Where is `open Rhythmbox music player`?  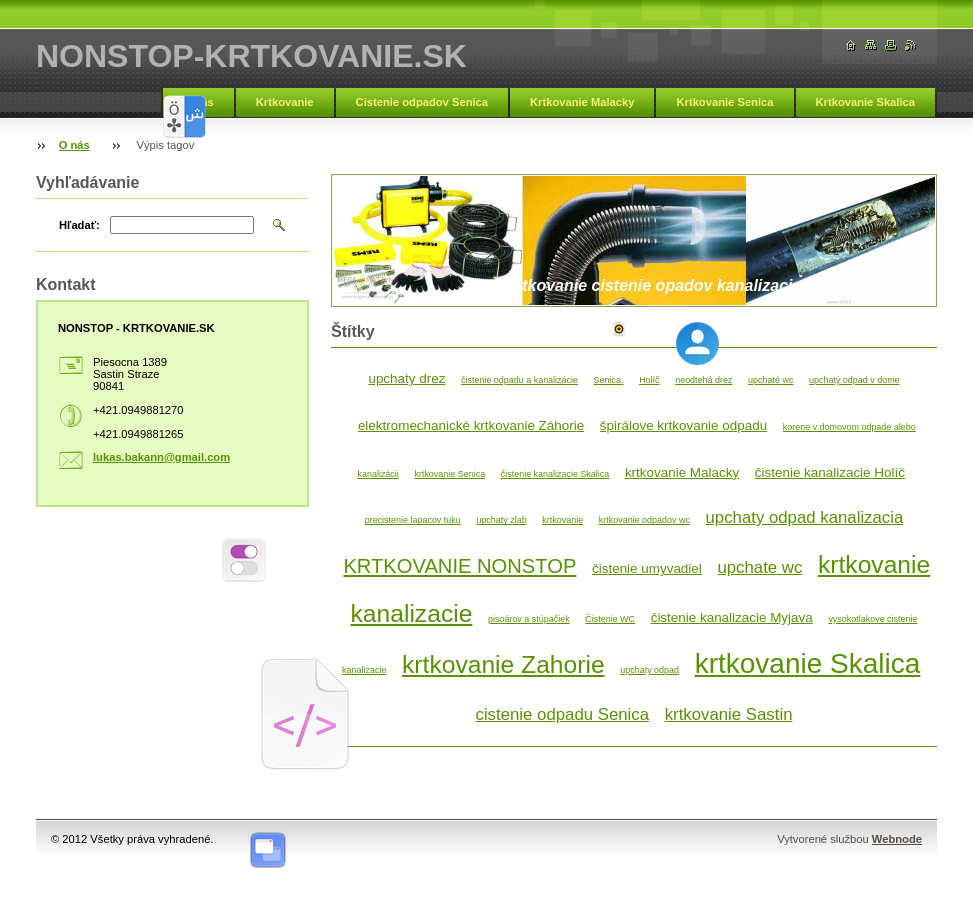
open Rhythmbox music player is located at coordinates (619, 329).